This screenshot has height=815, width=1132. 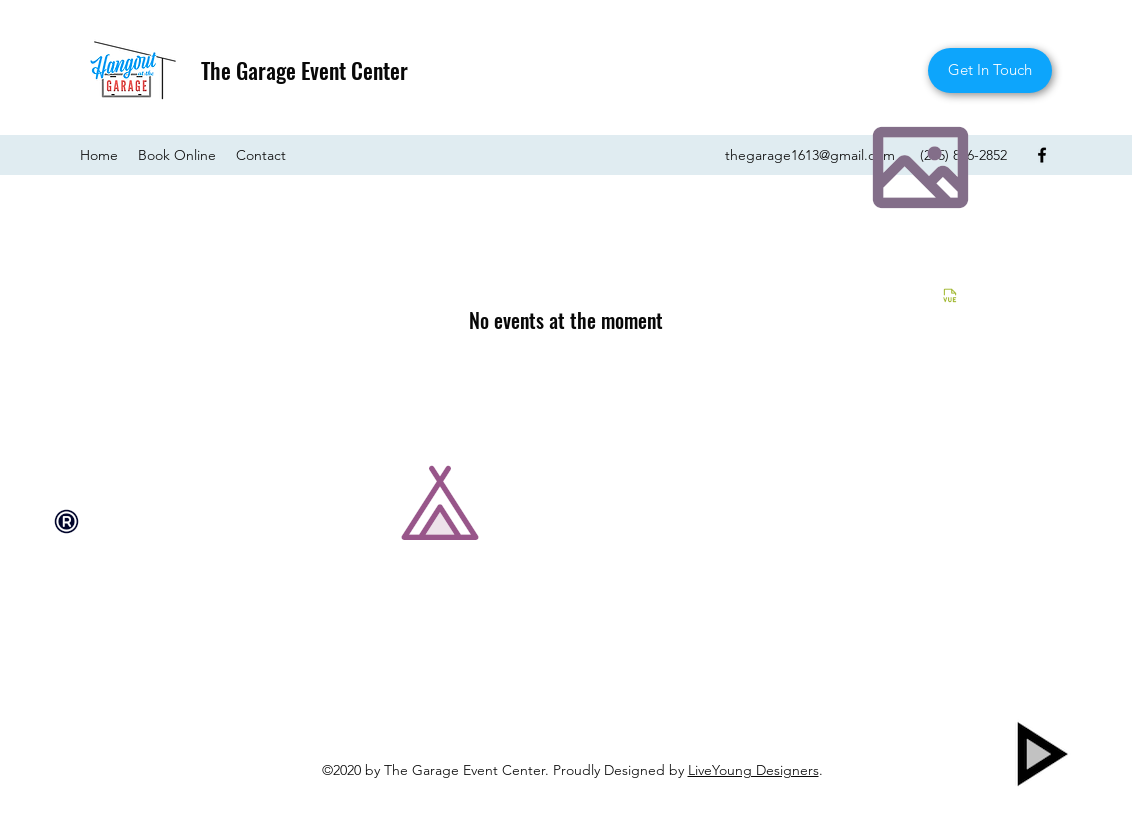 I want to click on view or open an image file, so click(x=920, y=167).